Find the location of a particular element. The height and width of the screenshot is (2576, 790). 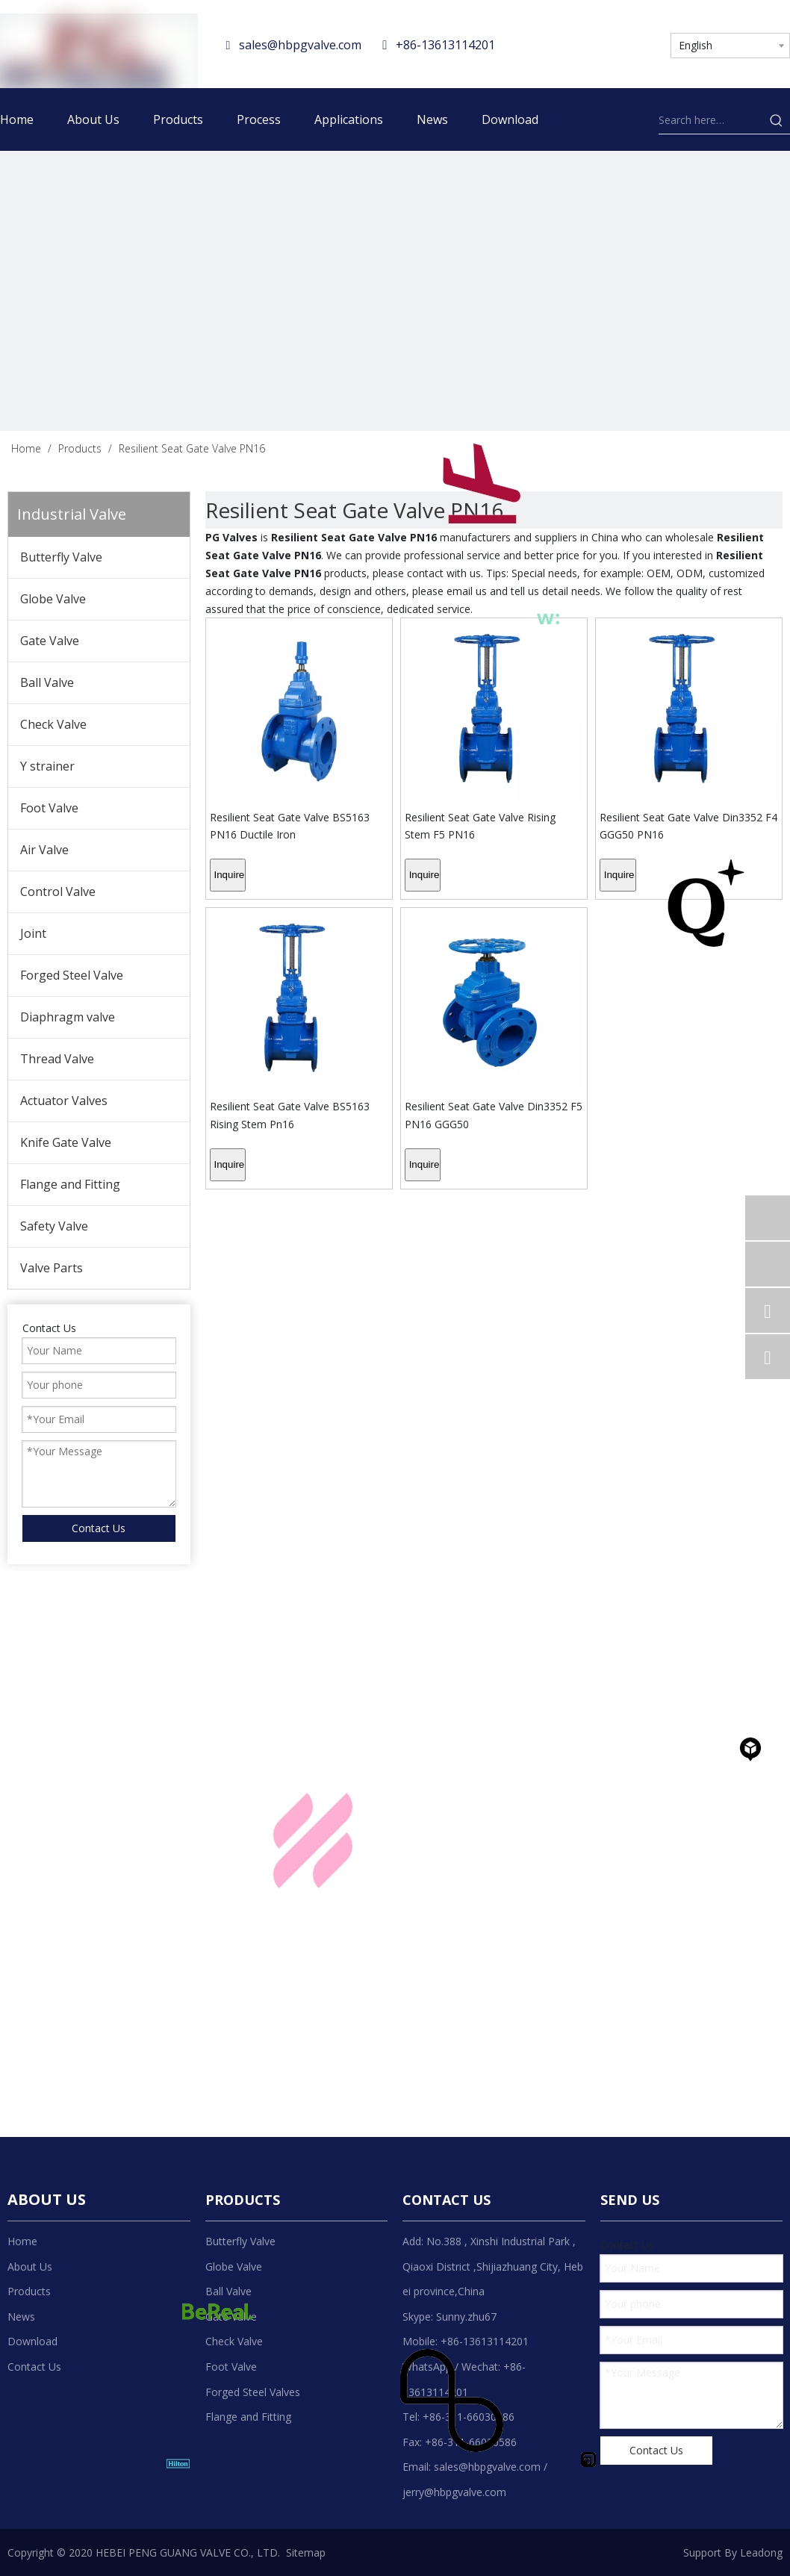

open the BeReal app is located at coordinates (217, 2312).